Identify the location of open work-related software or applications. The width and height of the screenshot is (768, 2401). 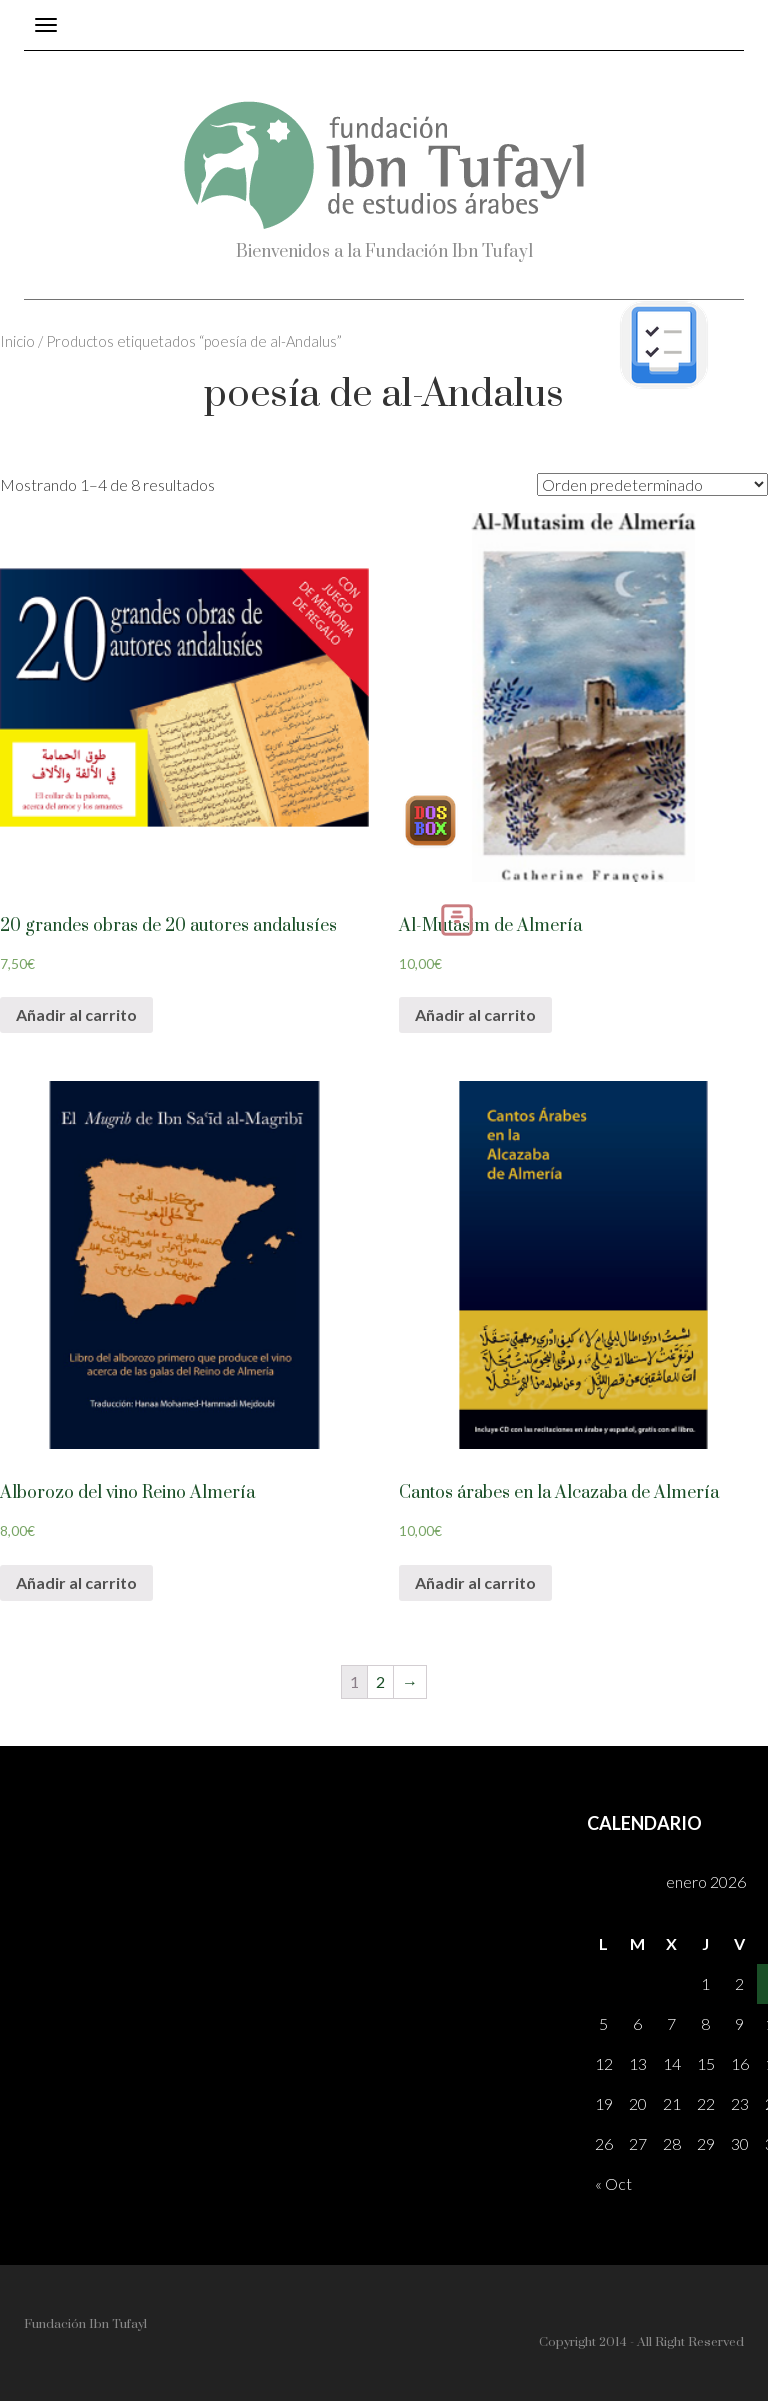
(664, 345).